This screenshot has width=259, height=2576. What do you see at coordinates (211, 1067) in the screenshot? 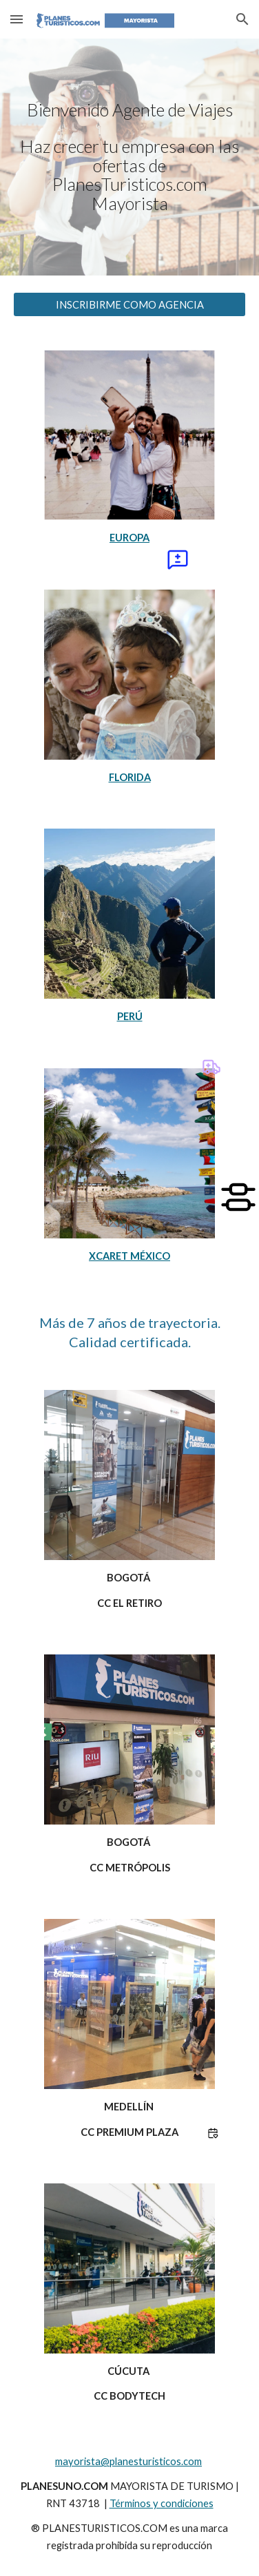
I see `access emergency medical services` at bounding box center [211, 1067].